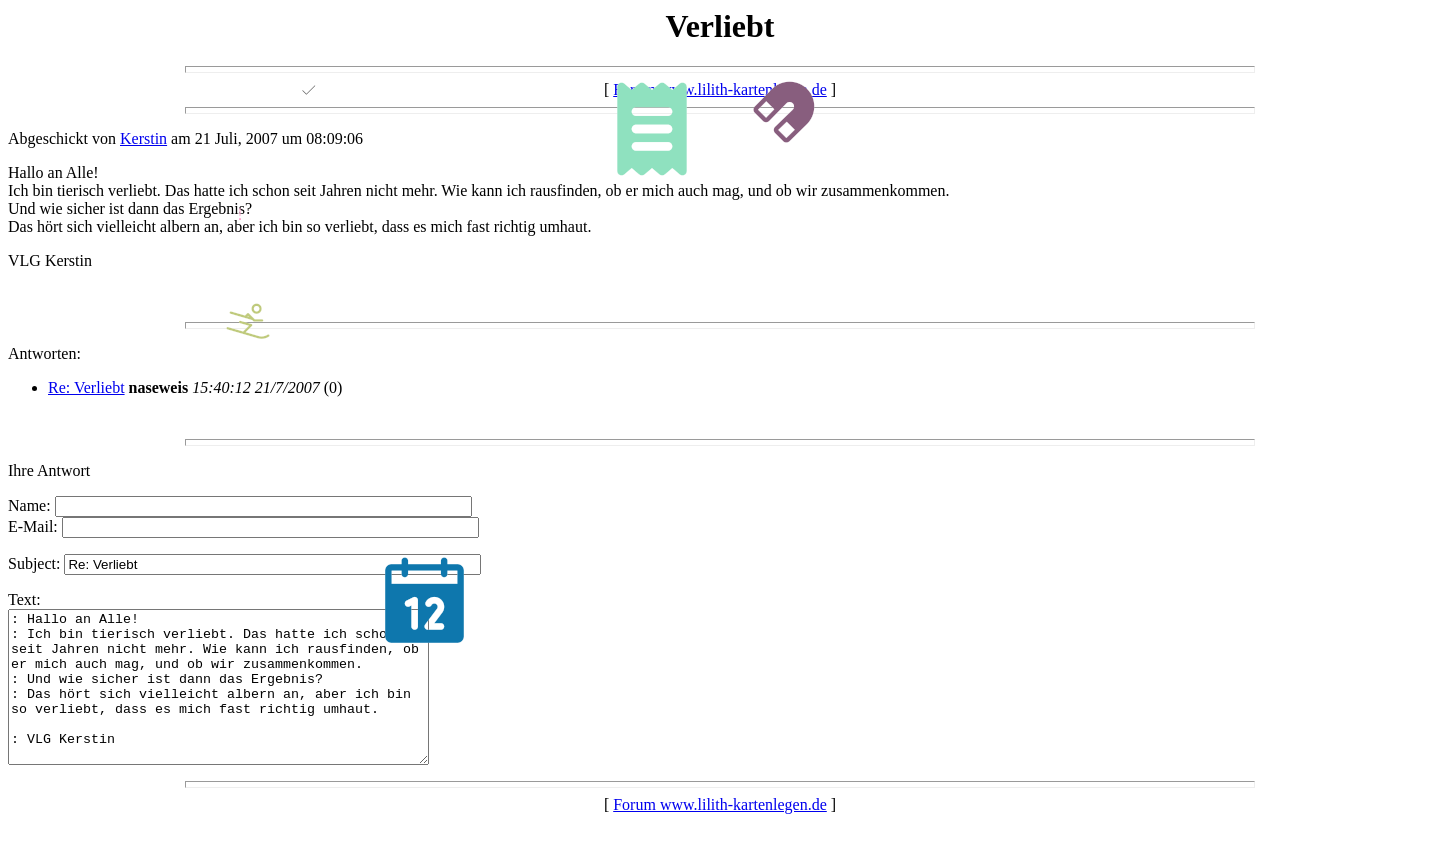  Describe the element at coordinates (785, 111) in the screenshot. I see `attract or link related items together` at that location.